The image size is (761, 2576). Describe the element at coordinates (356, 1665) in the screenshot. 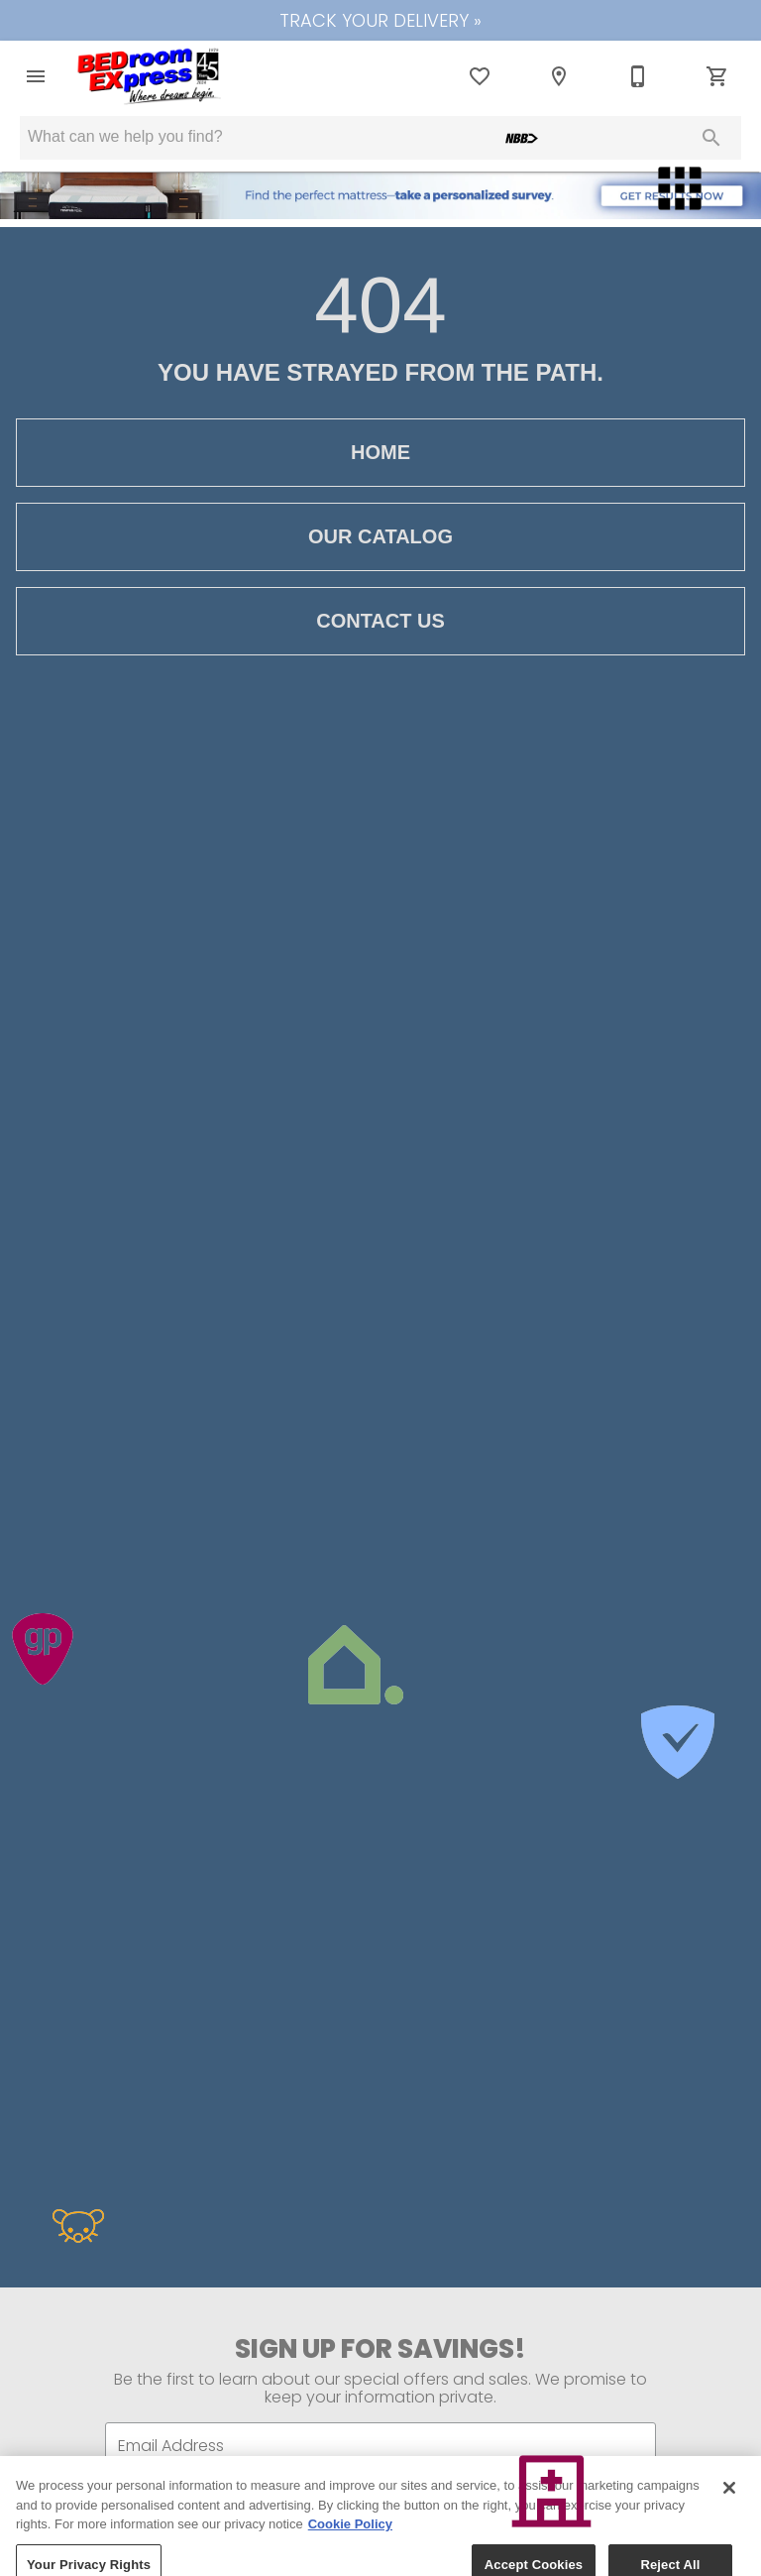

I see `open the vivint smart home app` at that location.